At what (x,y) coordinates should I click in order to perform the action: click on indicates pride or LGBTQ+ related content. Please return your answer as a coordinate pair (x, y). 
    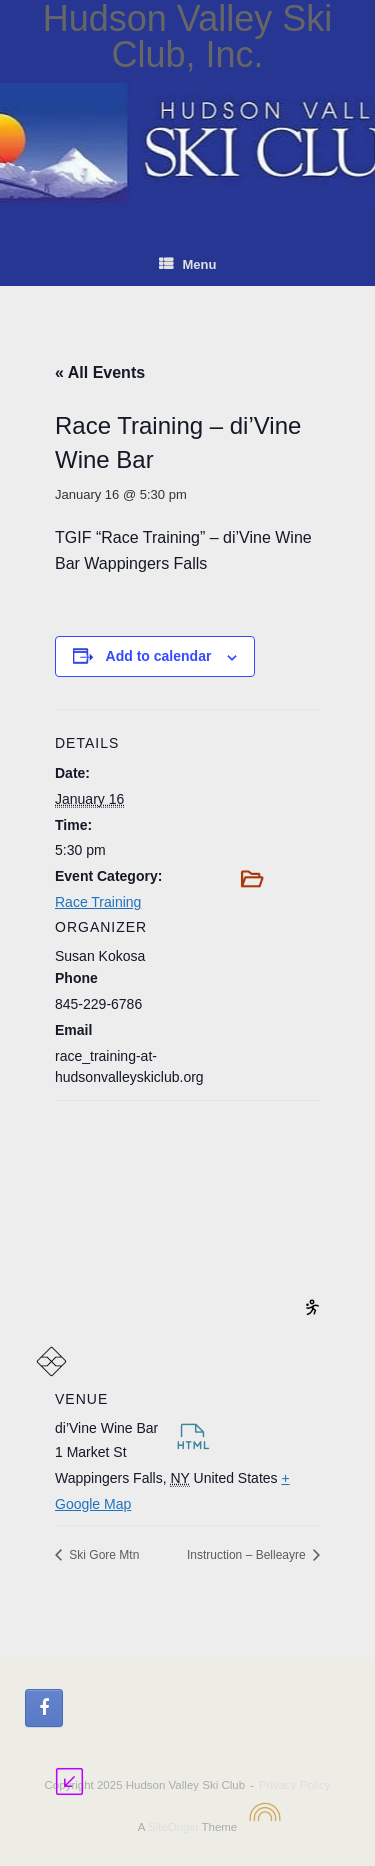
    Looking at the image, I should click on (265, 1813).